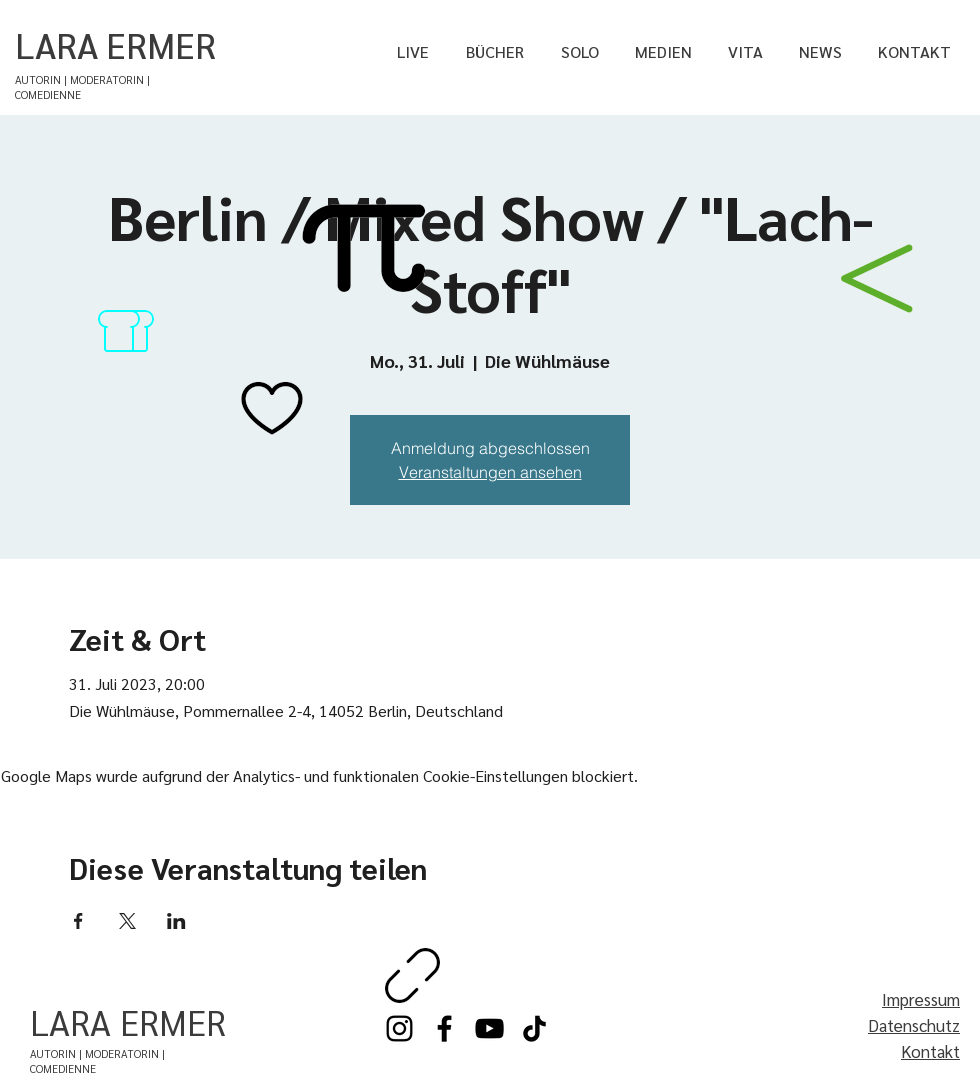  Describe the element at coordinates (127, 331) in the screenshot. I see `browse bakery or bread products` at that location.